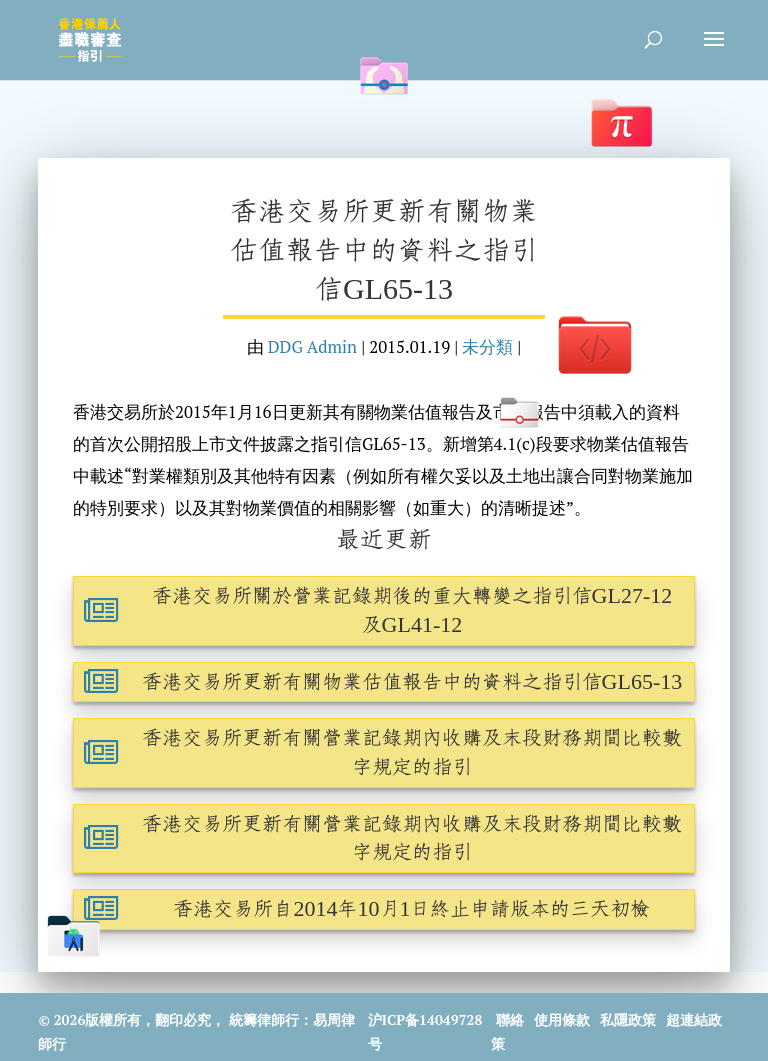 The image size is (768, 1061). Describe the element at coordinates (595, 345) in the screenshot. I see `open folder containing code or development files` at that location.